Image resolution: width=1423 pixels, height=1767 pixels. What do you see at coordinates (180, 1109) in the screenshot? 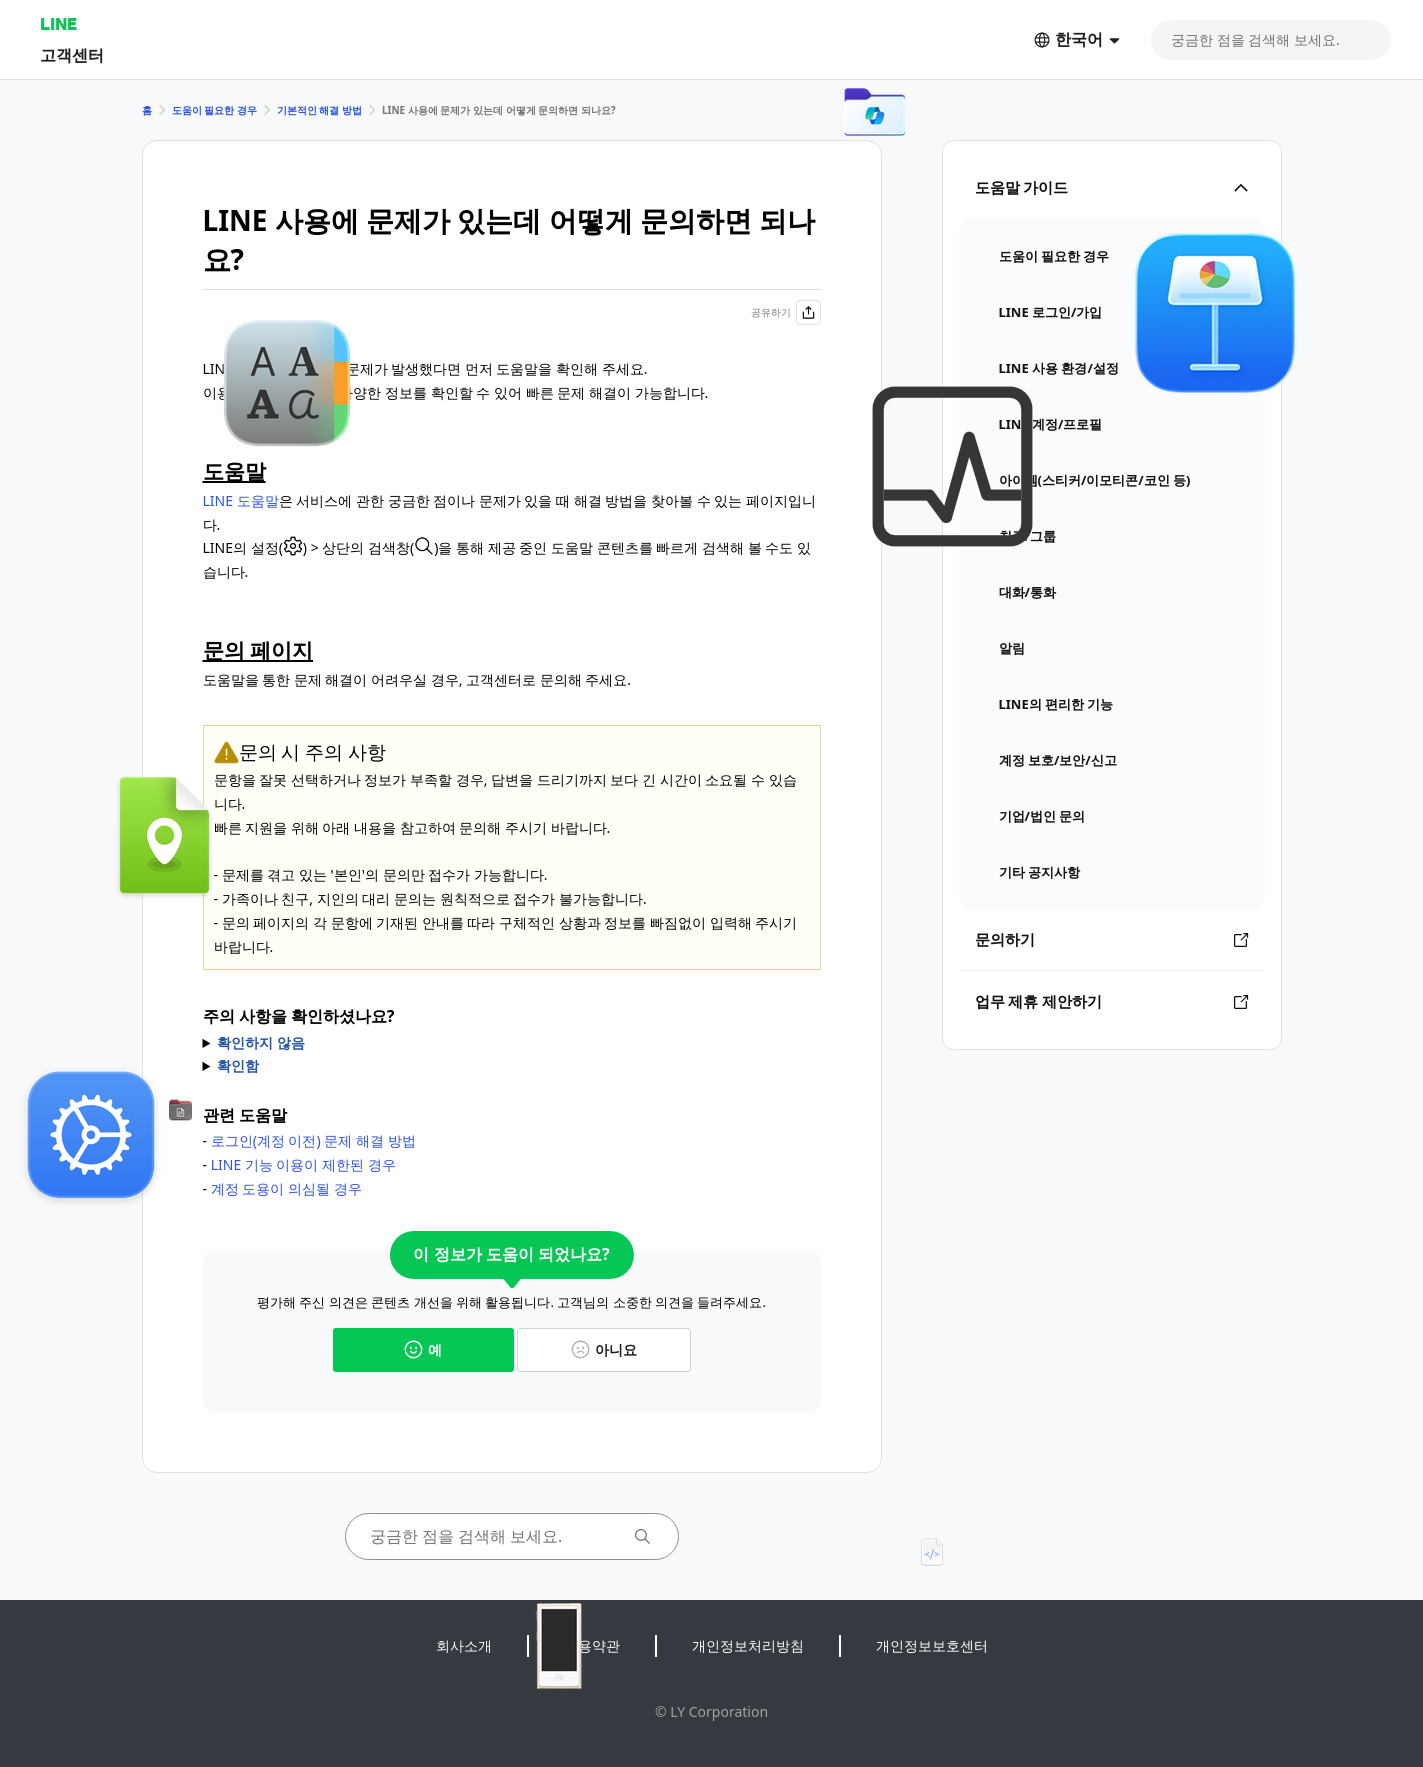
I see `open your documents folder` at bounding box center [180, 1109].